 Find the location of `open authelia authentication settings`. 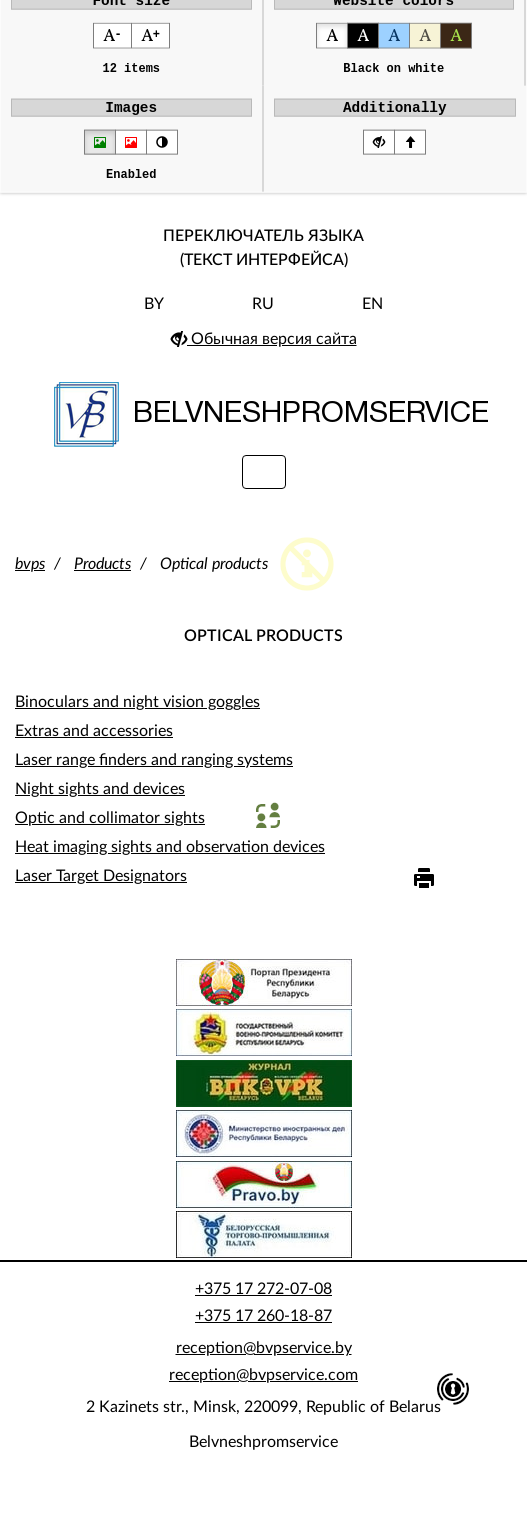

open authelia authentication settings is located at coordinates (453, 1389).